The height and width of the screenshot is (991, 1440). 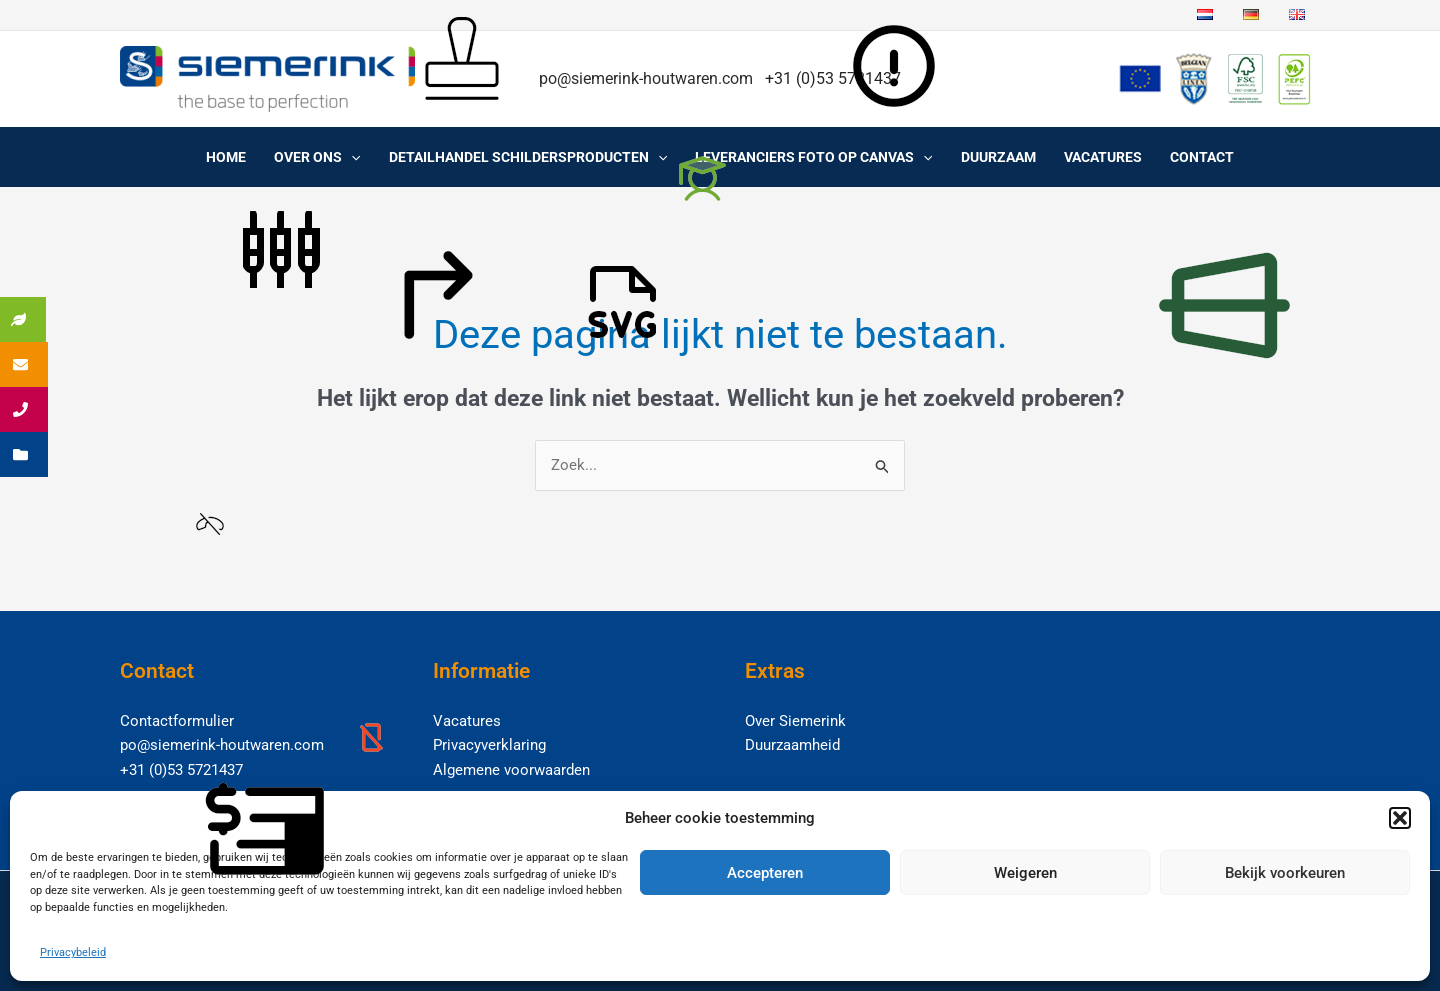 What do you see at coordinates (281, 249) in the screenshot?
I see `configure audio/video input settings` at bounding box center [281, 249].